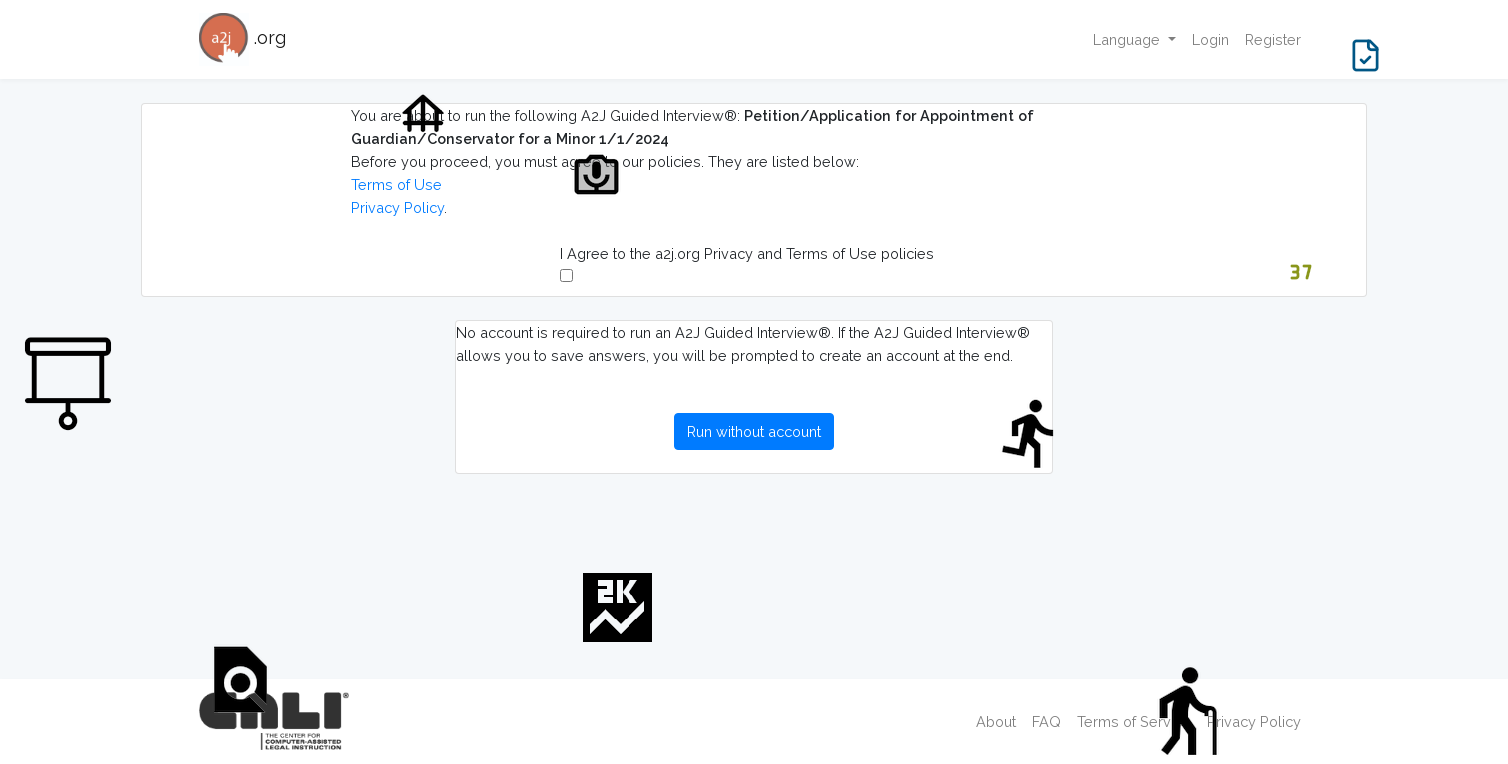 The height and width of the screenshot is (764, 1508). What do you see at coordinates (1365, 55) in the screenshot?
I see `file successfully uploaded or verified` at bounding box center [1365, 55].